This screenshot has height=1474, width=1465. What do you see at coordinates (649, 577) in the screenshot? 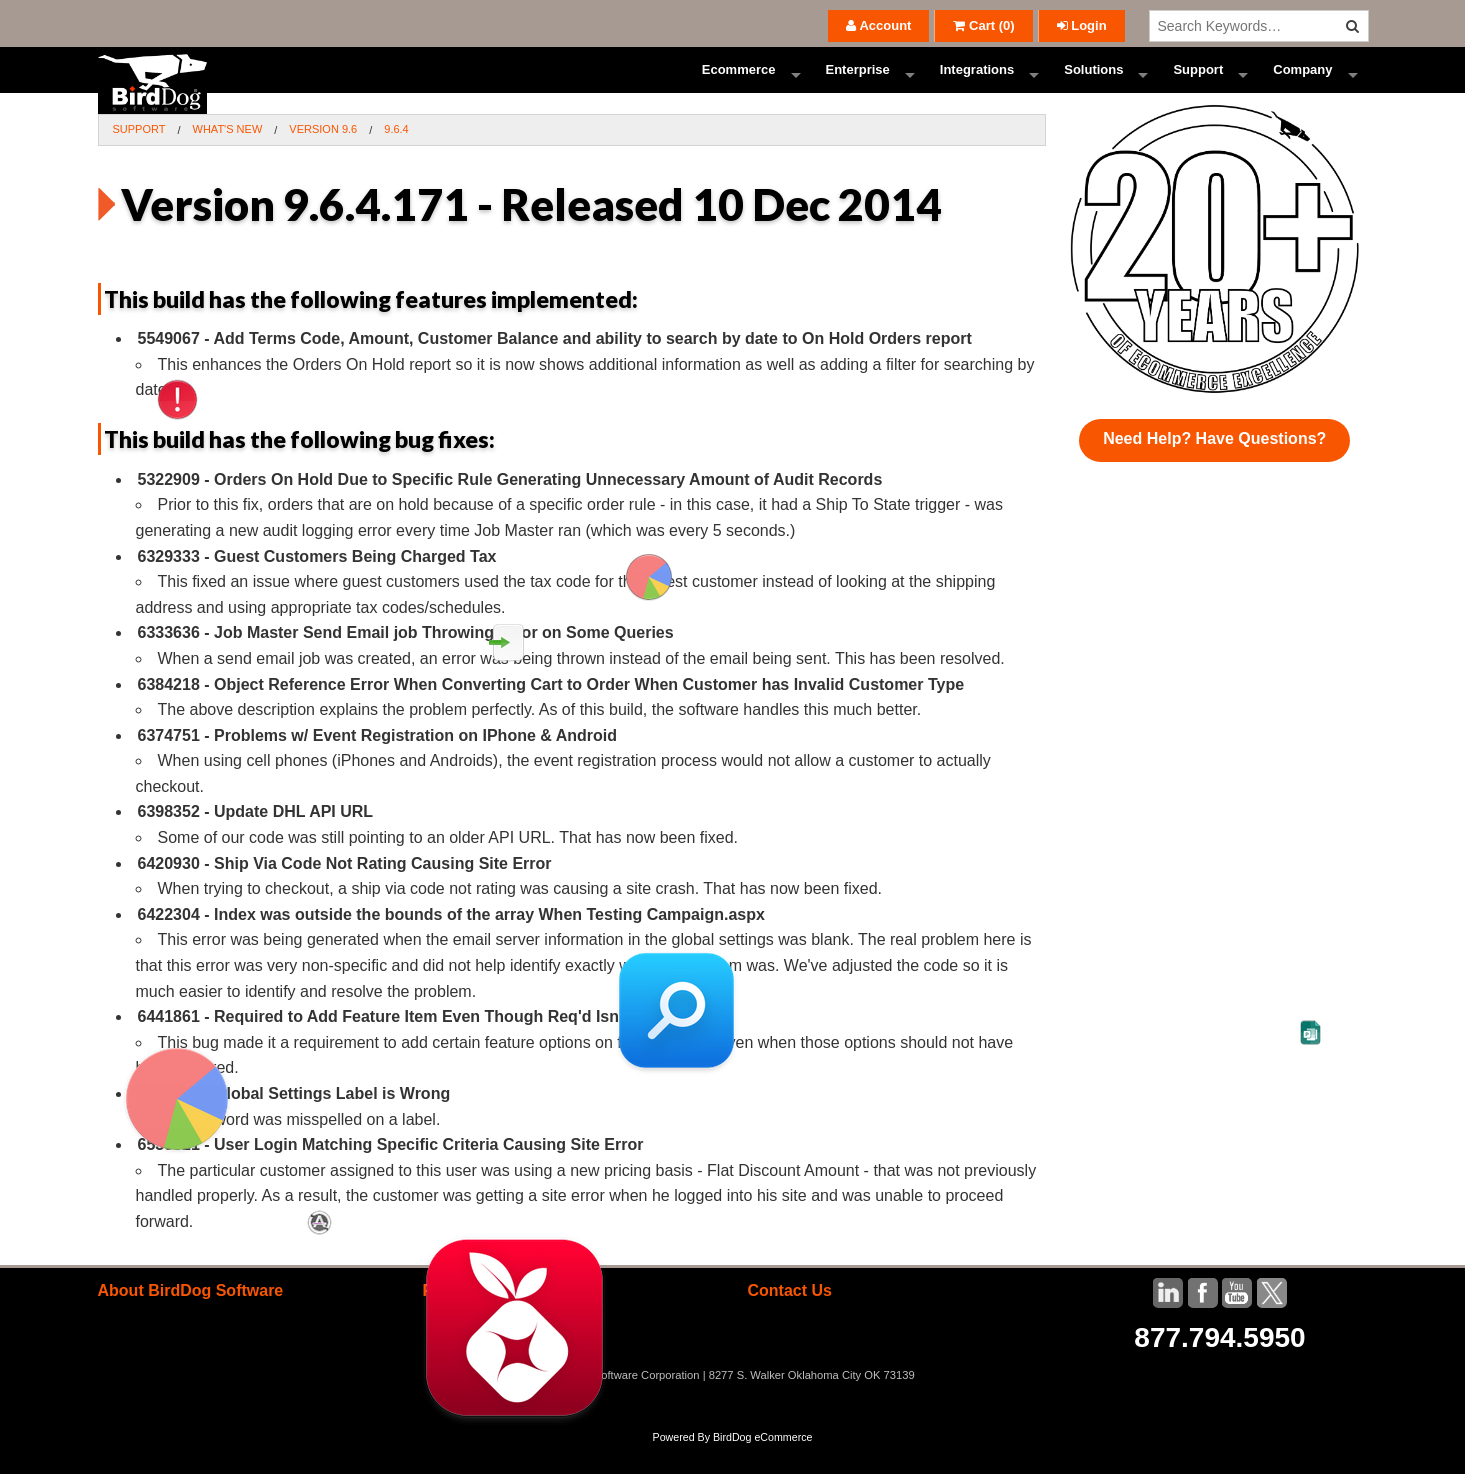
I see `open disk usage analyzer` at bounding box center [649, 577].